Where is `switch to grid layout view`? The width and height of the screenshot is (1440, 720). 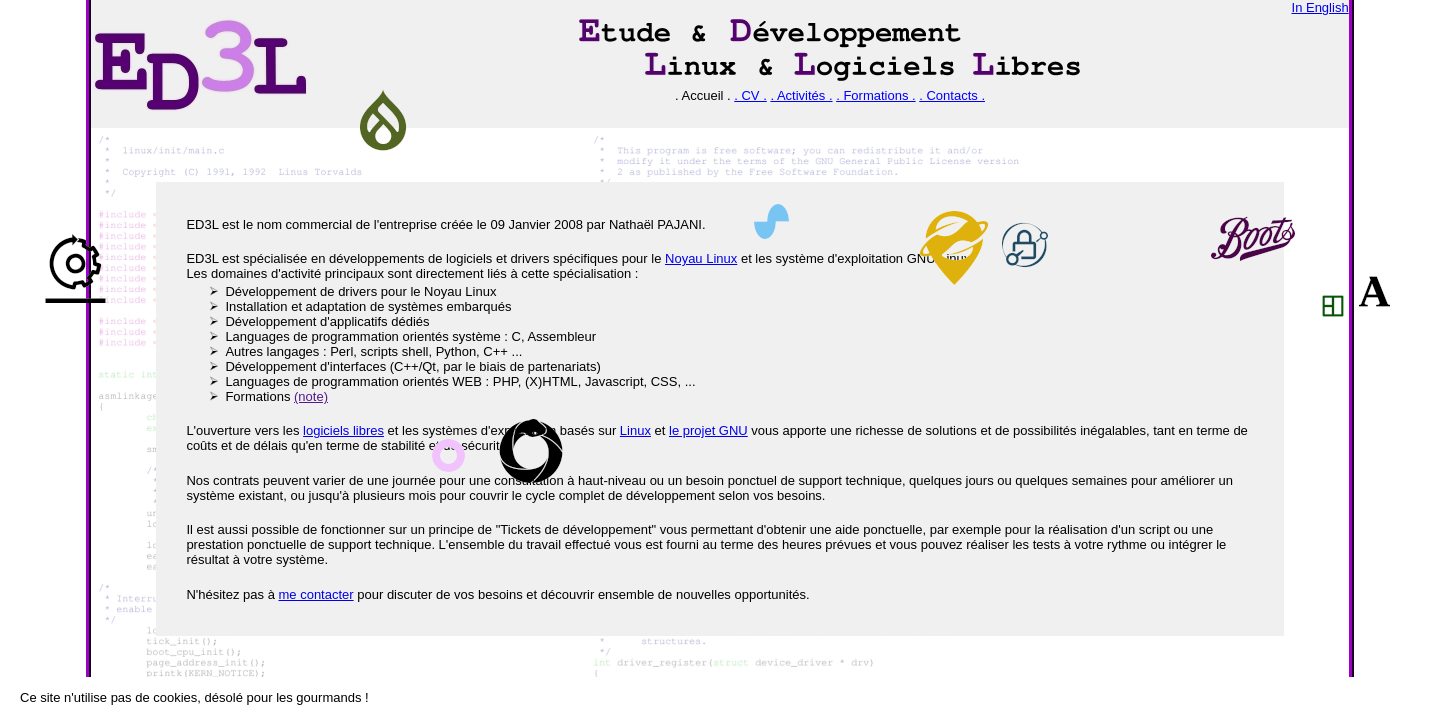
switch to grid layout view is located at coordinates (1333, 306).